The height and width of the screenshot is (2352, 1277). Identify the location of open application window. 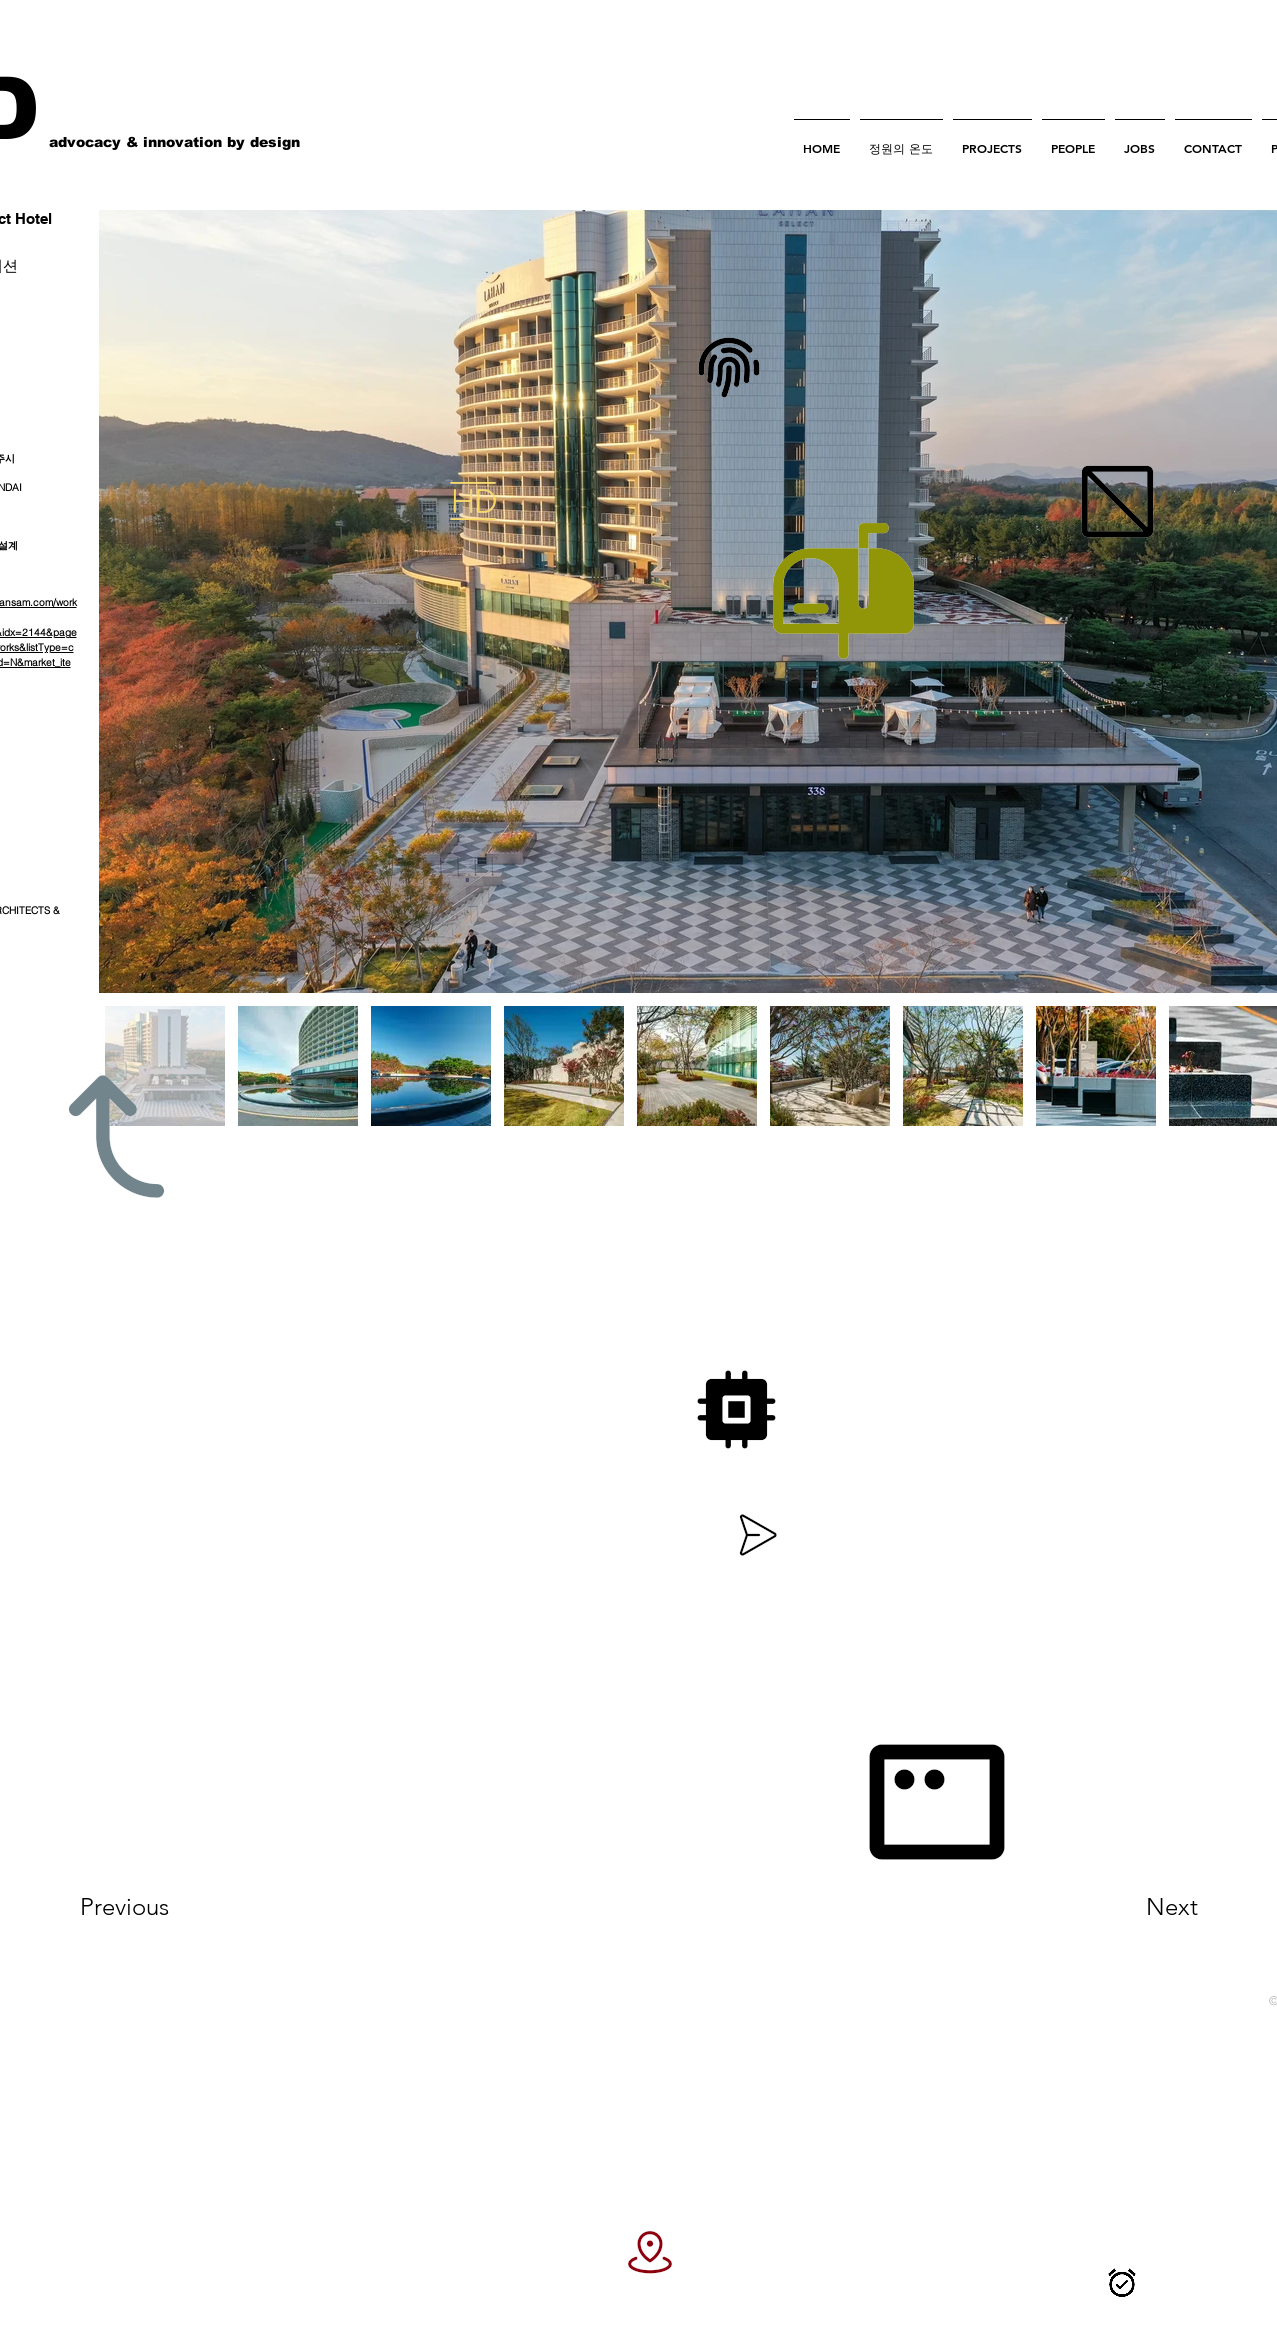
(937, 1802).